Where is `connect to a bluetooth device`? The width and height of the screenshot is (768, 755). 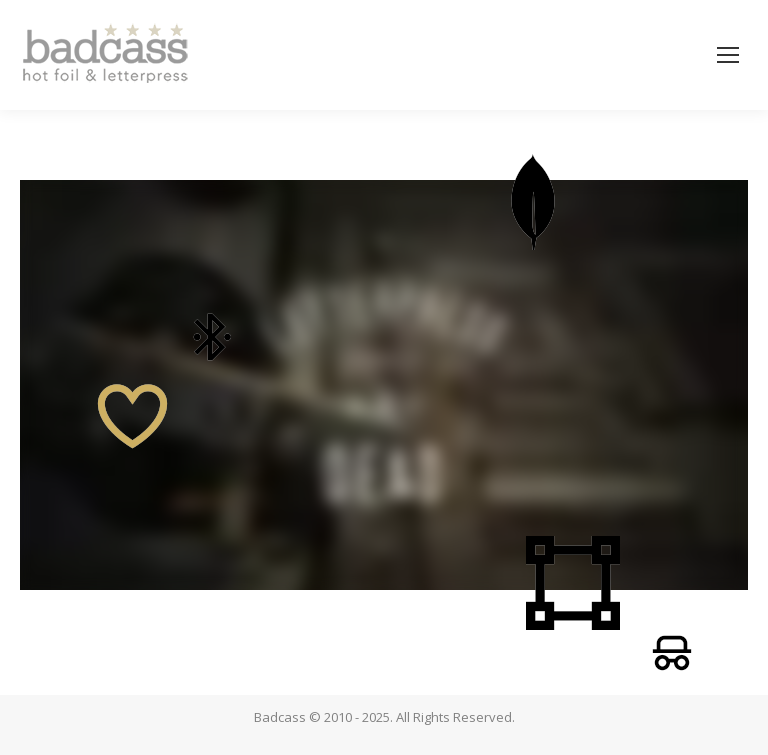 connect to a bluetooth device is located at coordinates (210, 337).